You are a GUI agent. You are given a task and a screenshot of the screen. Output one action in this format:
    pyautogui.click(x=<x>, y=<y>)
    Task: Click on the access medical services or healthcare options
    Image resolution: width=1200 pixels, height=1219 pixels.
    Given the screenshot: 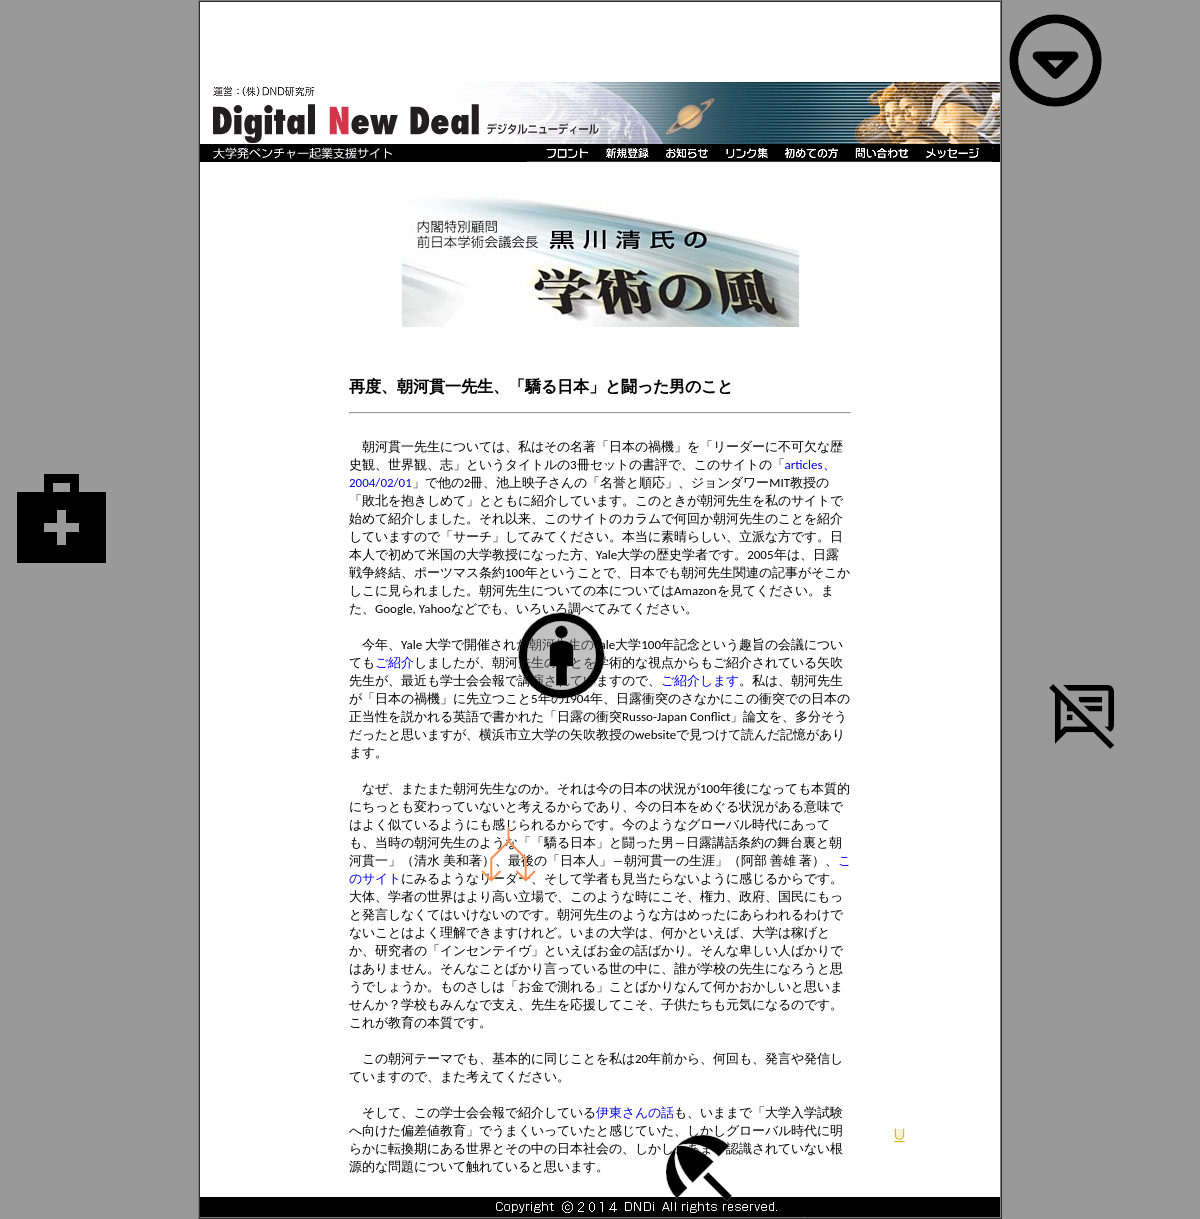 What is the action you would take?
    pyautogui.click(x=61, y=518)
    